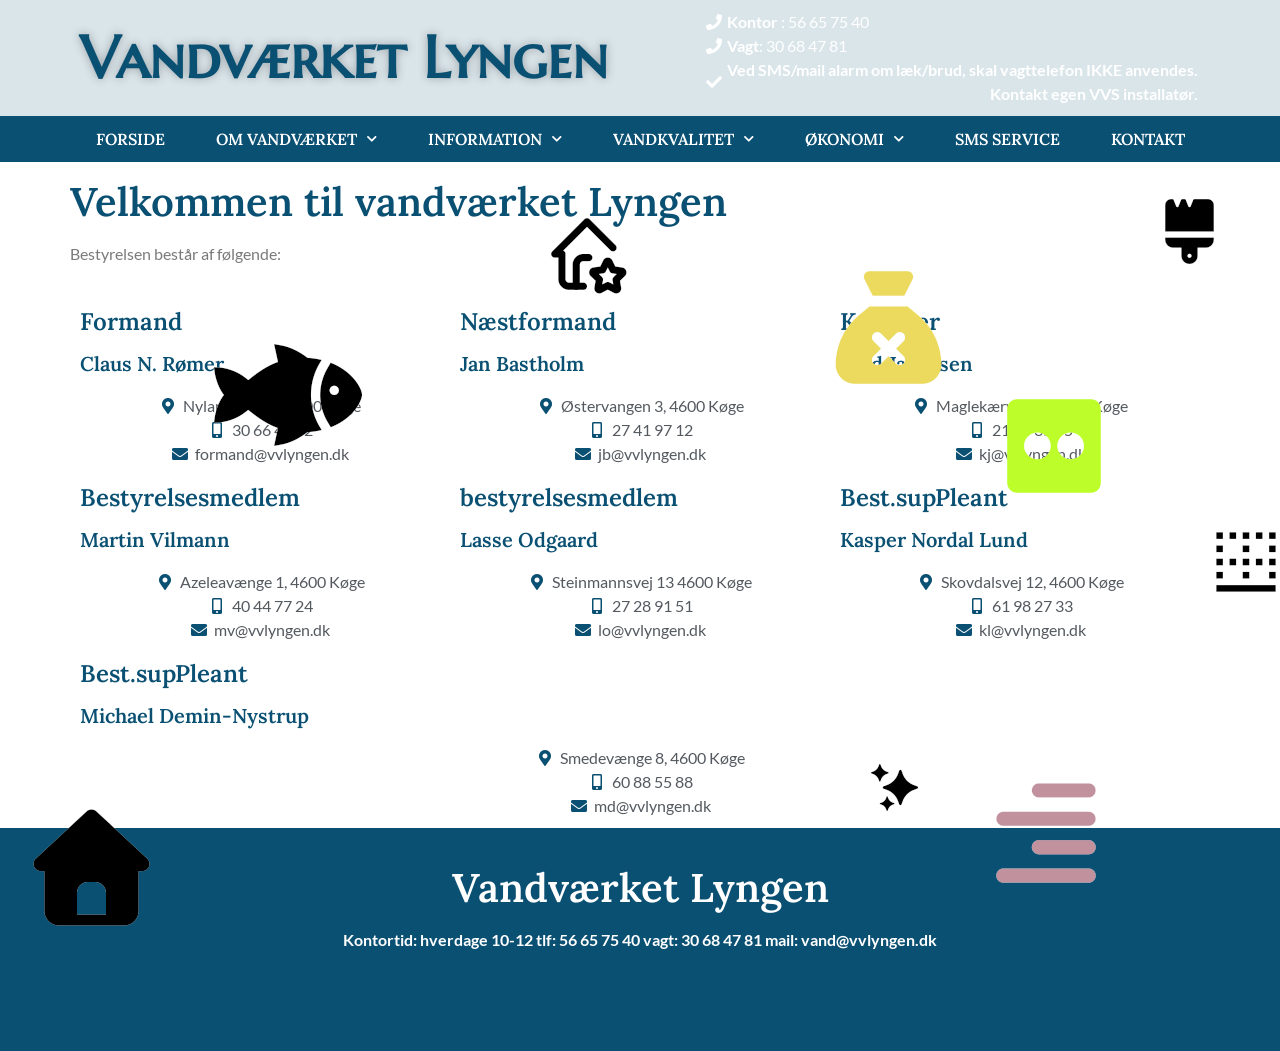 The height and width of the screenshot is (1051, 1280). Describe the element at coordinates (1046, 833) in the screenshot. I see `align text to the right` at that location.